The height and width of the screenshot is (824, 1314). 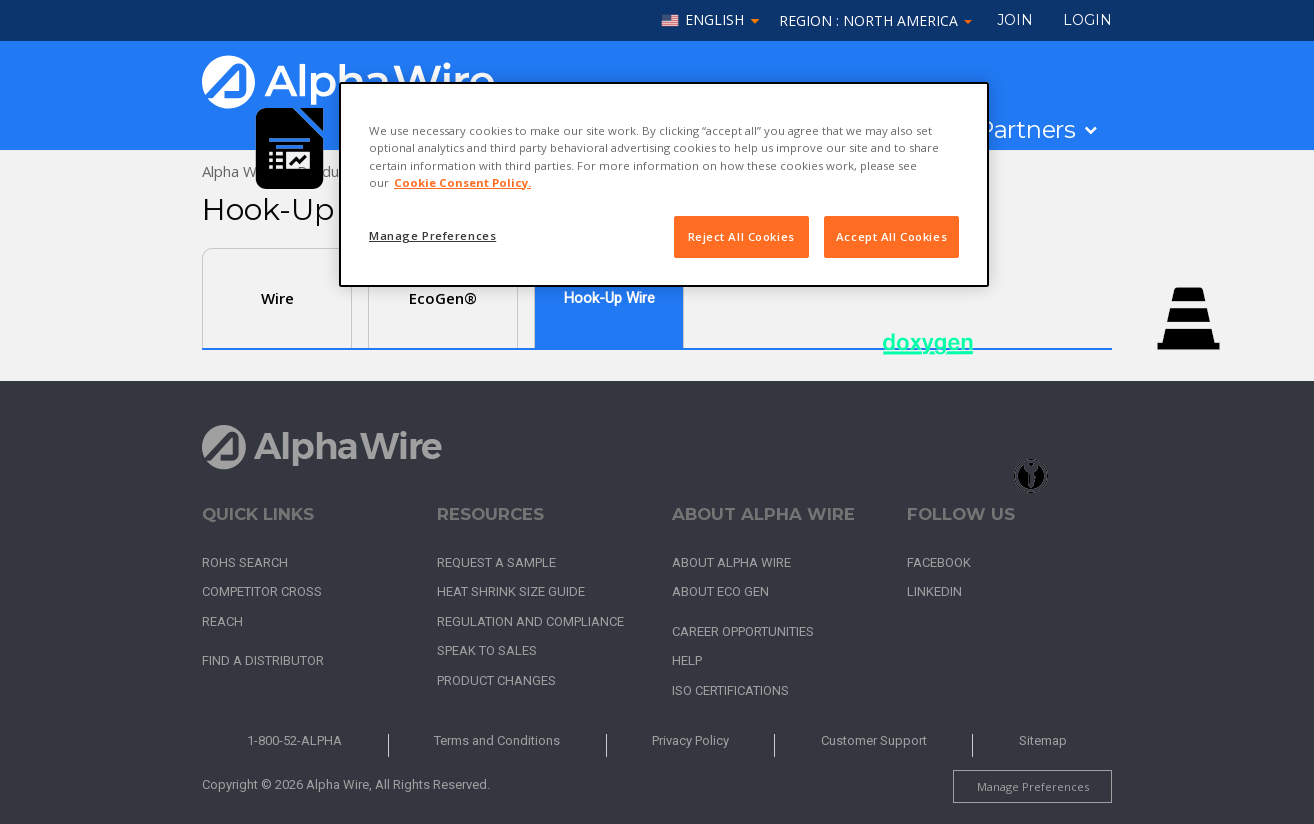 I want to click on open keepassxc password manager, so click(x=1031, y=476).